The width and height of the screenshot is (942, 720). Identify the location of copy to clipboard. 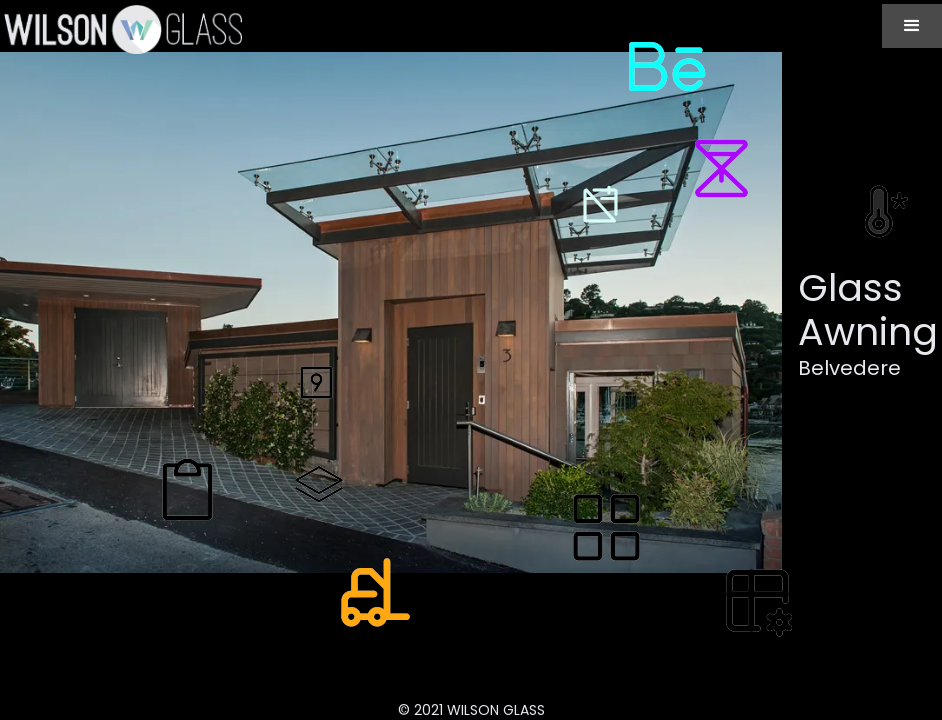
(187, 490).